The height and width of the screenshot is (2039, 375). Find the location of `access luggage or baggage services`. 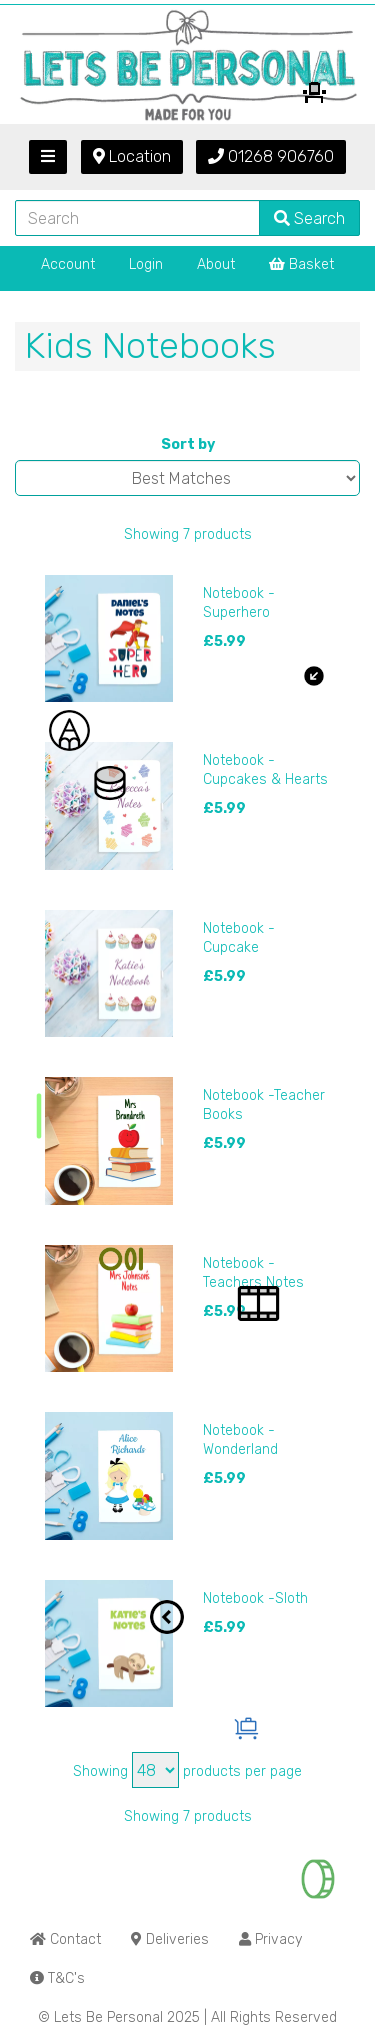

access luggage or baggage services is located at coordinates (246, 1728).